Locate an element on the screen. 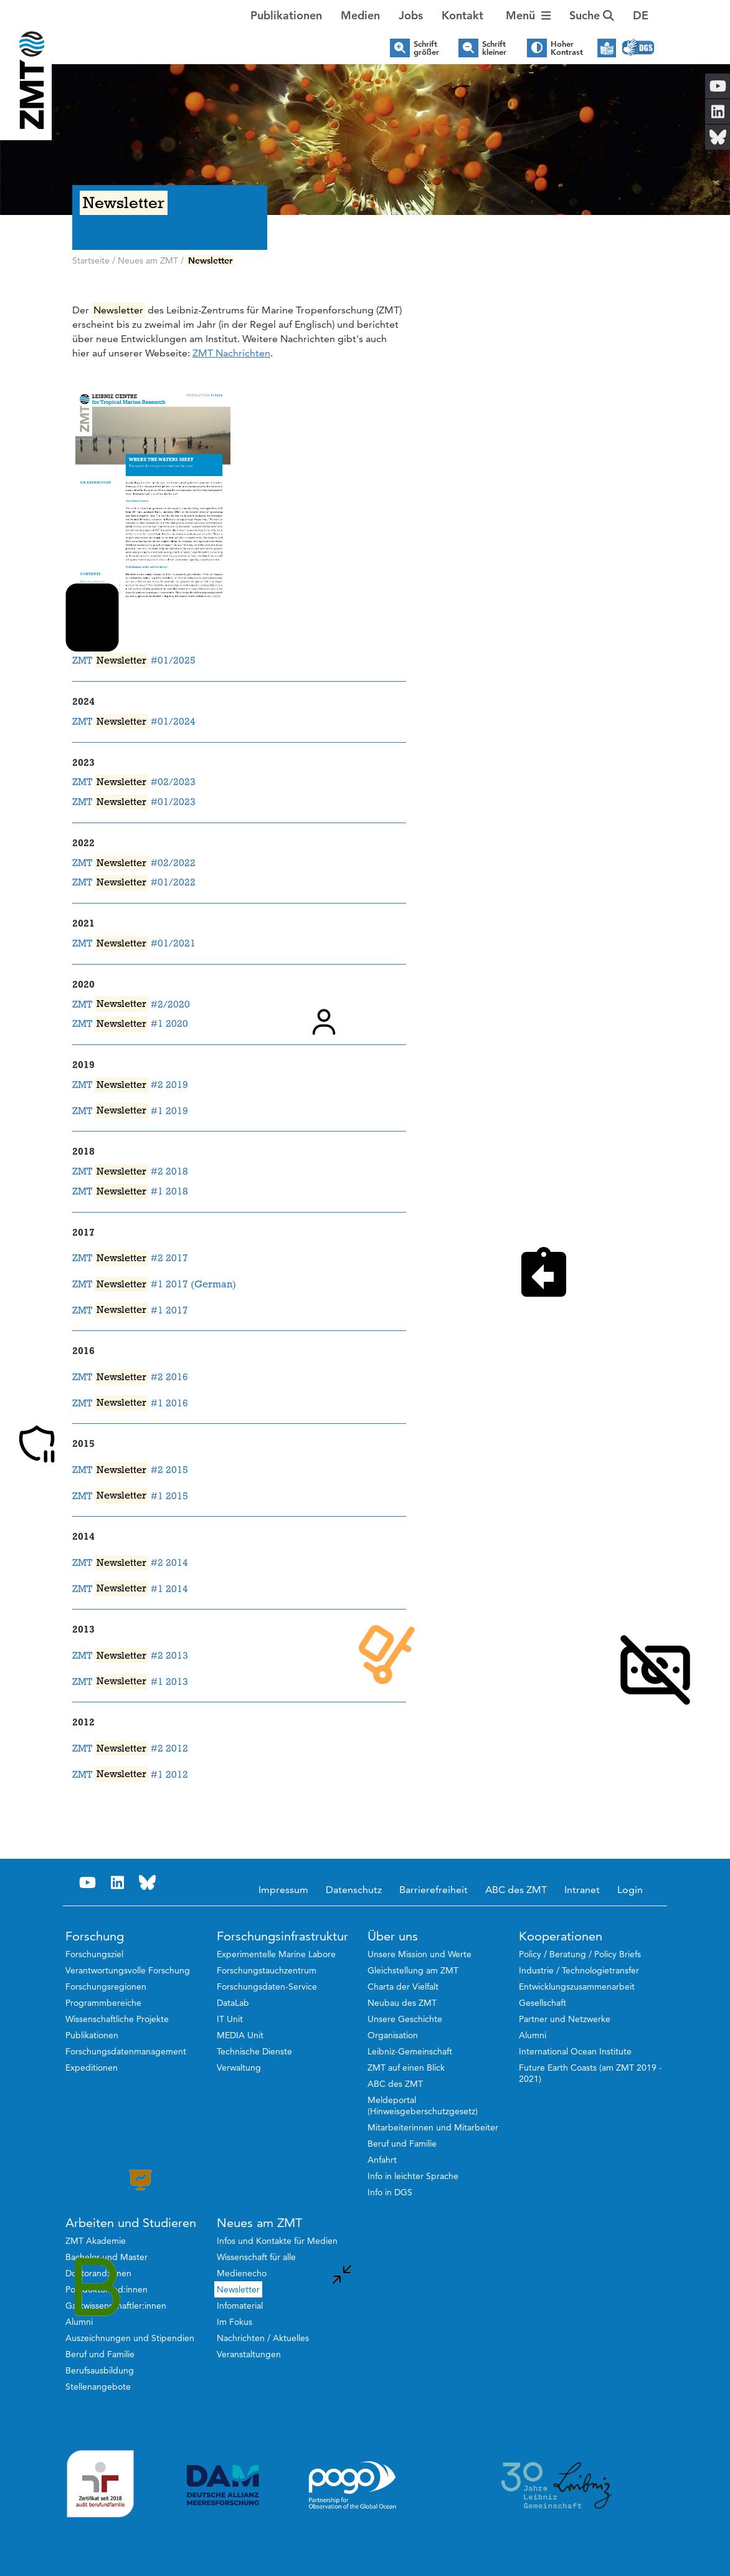  view your shopping cart is located at coordinates (386, 1652).